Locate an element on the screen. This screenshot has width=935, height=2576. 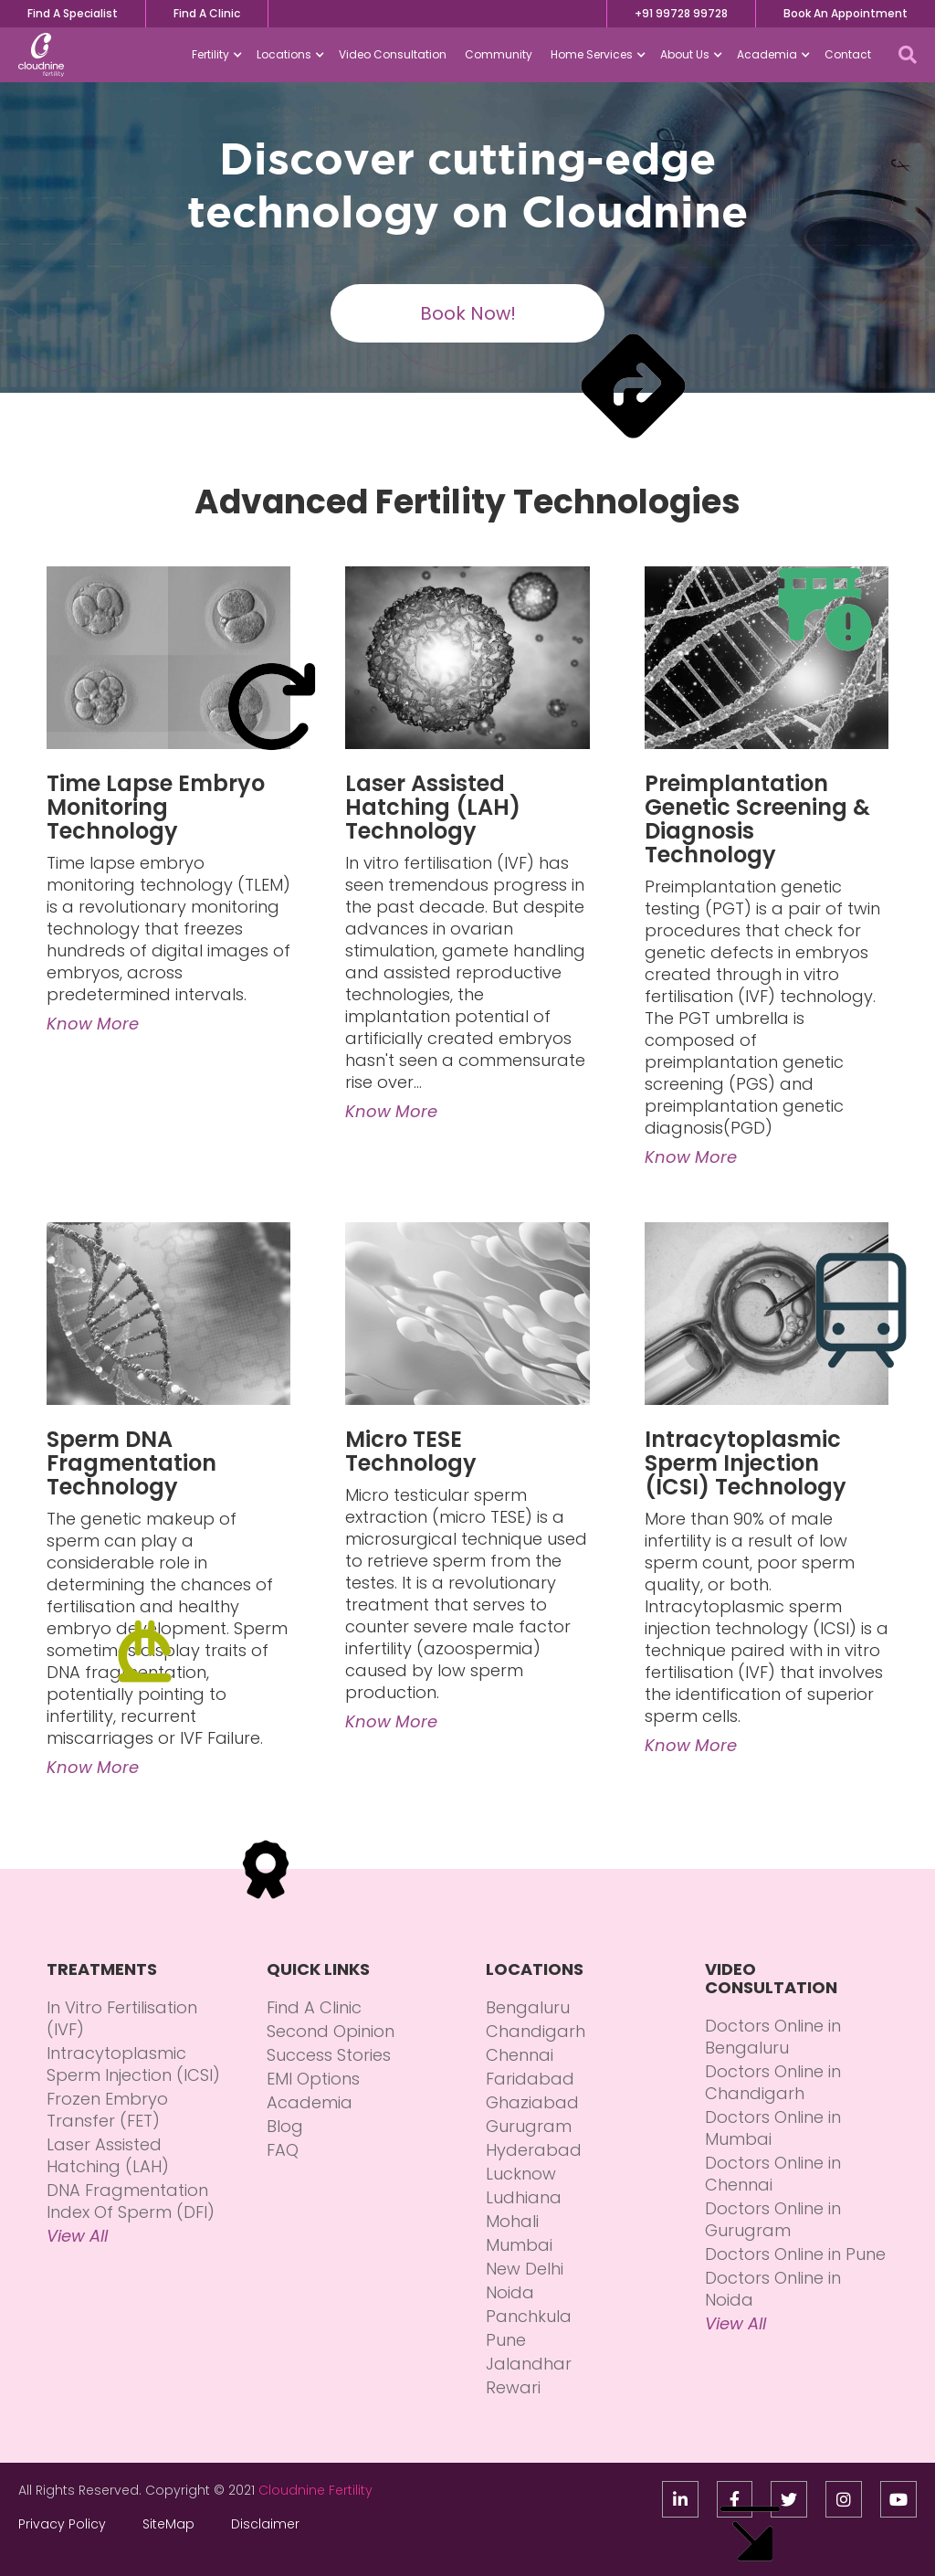
move item to bottom-right corner is located at coordinates (750, 2536).